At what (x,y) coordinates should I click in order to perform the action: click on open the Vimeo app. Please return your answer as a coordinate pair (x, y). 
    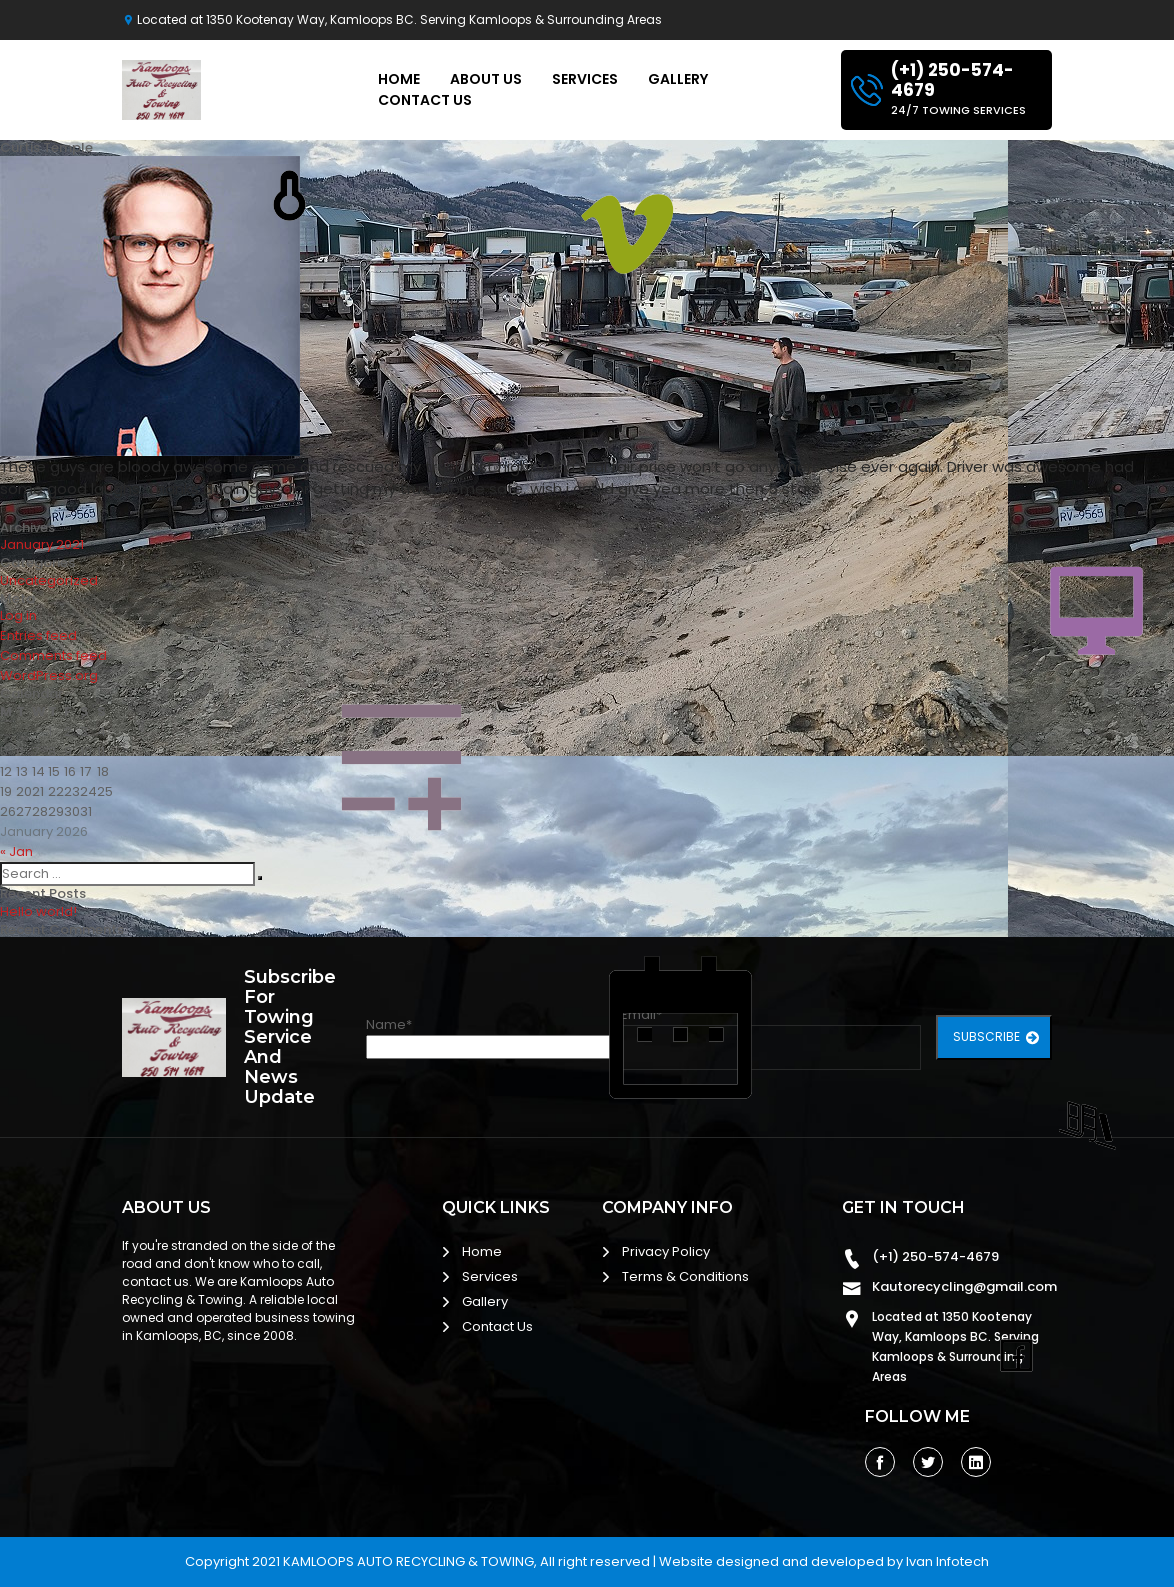
    Looking at the image, I should click on (629, 233).